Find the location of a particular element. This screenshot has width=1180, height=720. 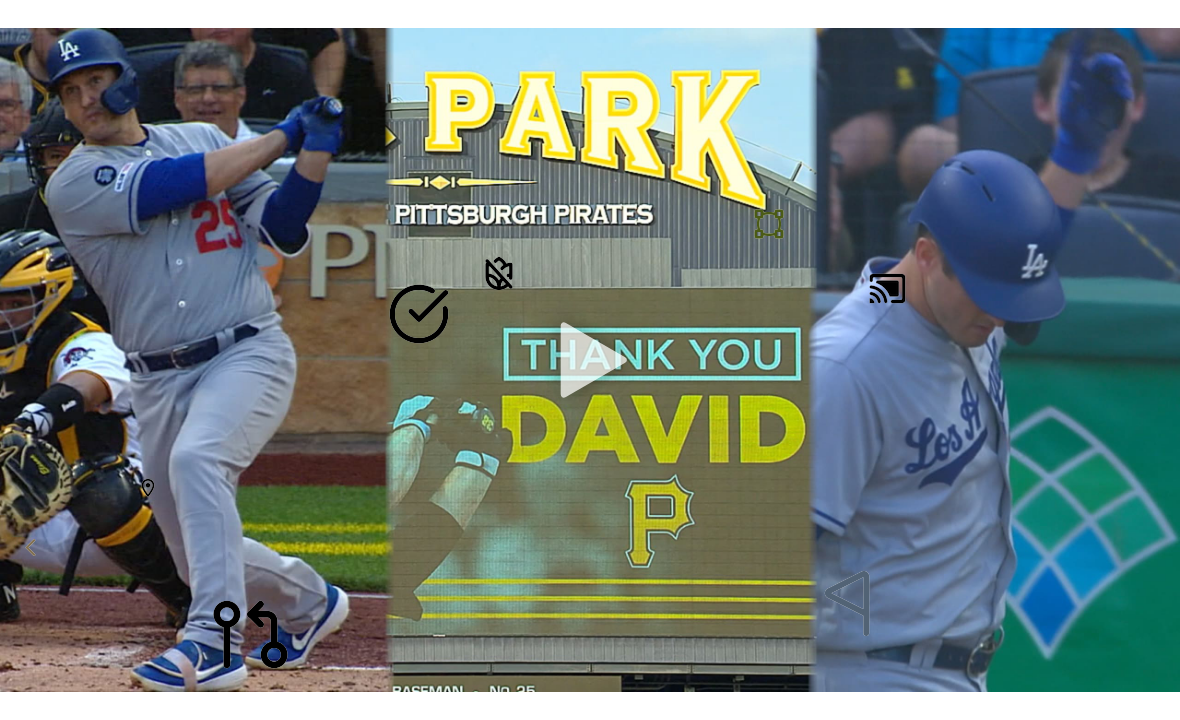

go back to the previous screen is located at coordinates (30, 547).